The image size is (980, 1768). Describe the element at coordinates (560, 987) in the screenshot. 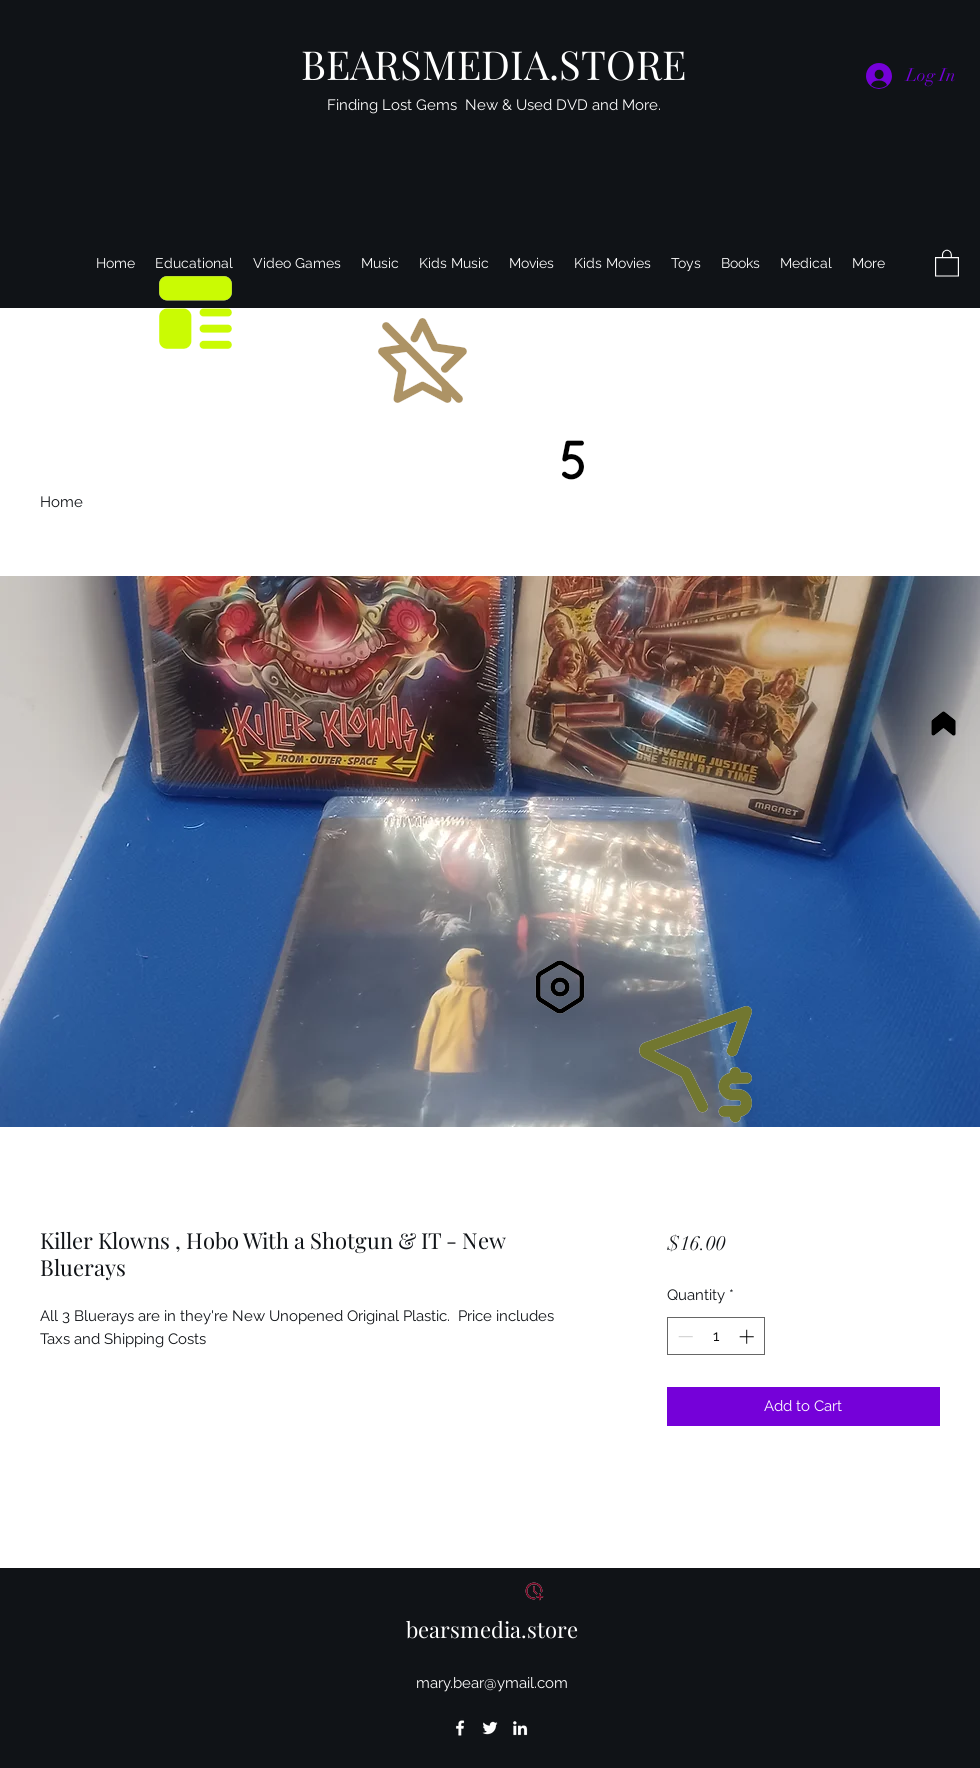

I see `access settings or preferences` at that location.